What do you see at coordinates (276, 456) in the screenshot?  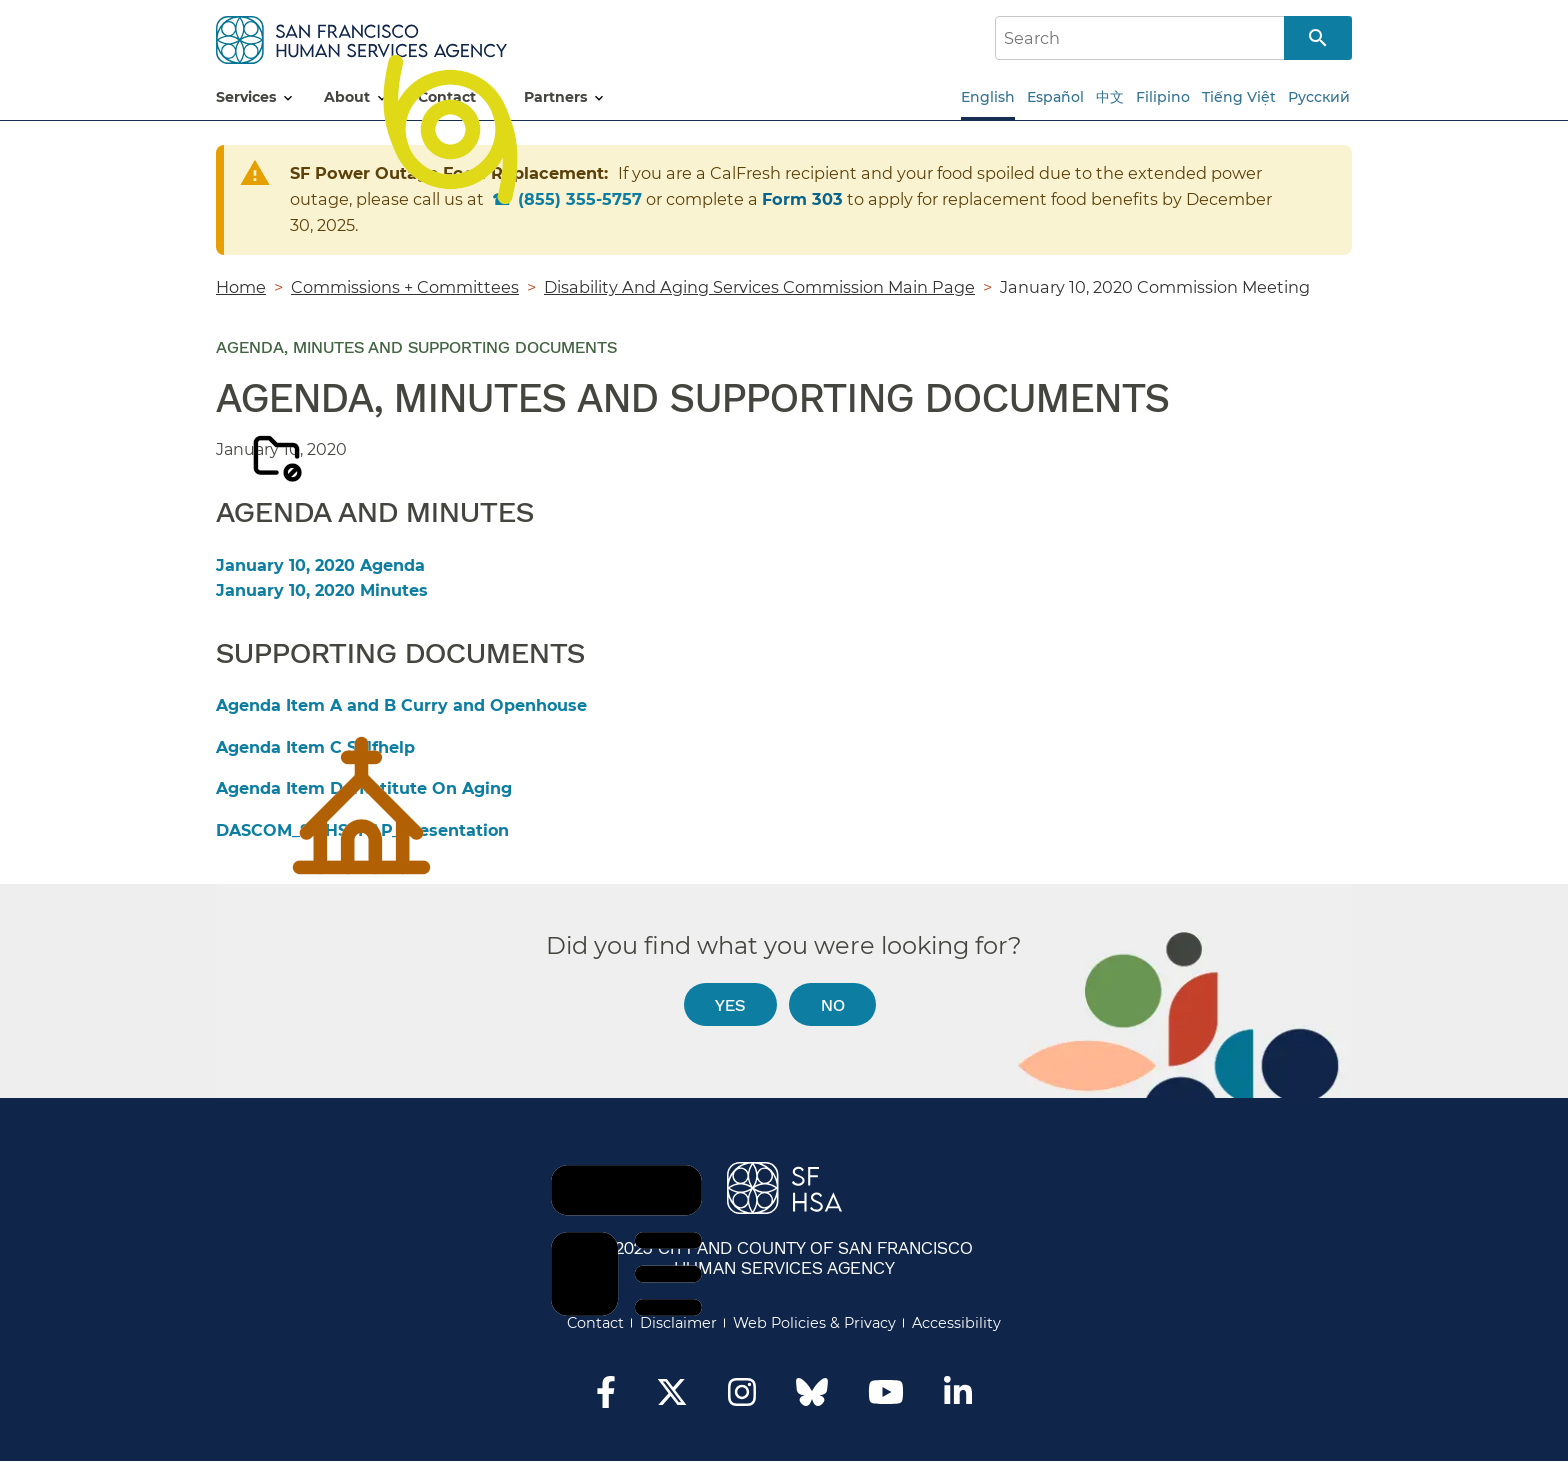 I see `cancel folder upload or creation` at bounding box center [276, 456].